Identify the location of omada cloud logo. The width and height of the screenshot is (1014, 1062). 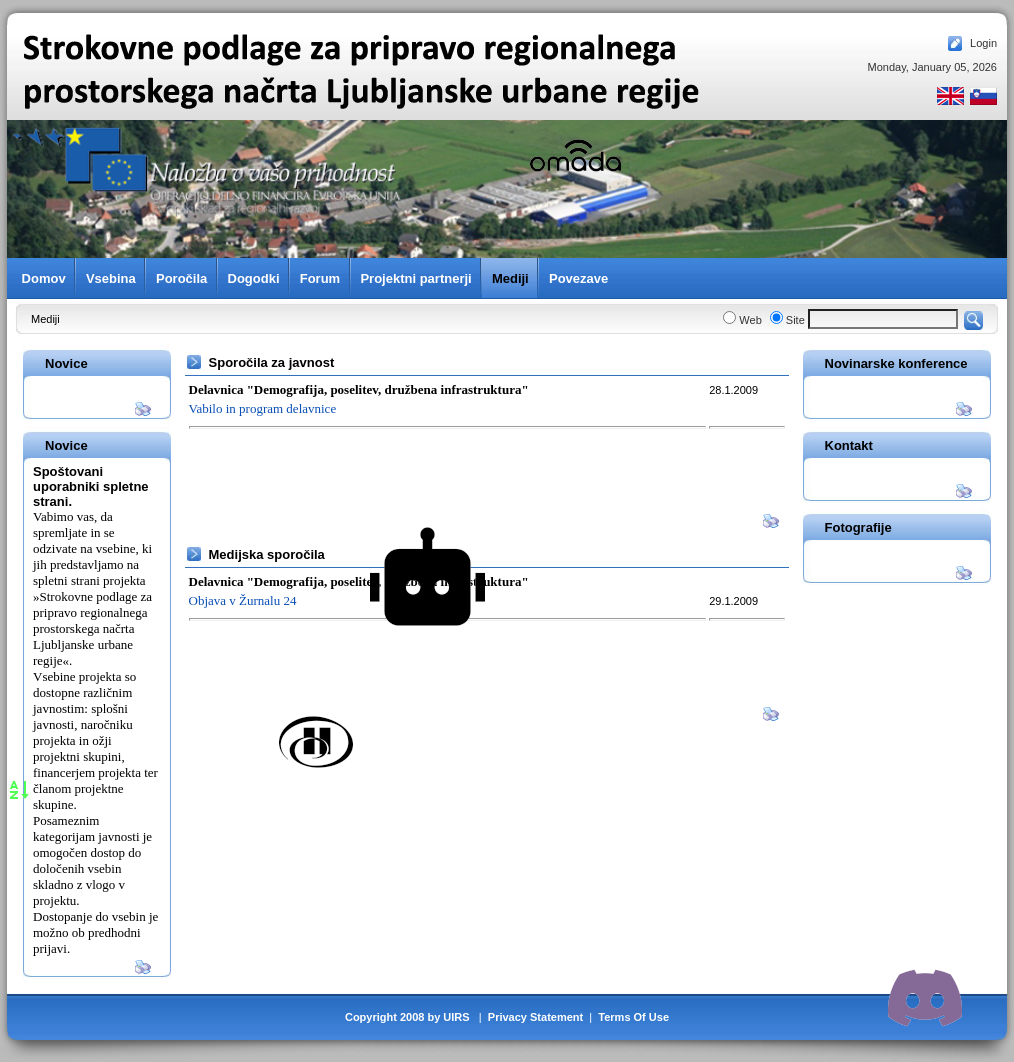
(575, 155).